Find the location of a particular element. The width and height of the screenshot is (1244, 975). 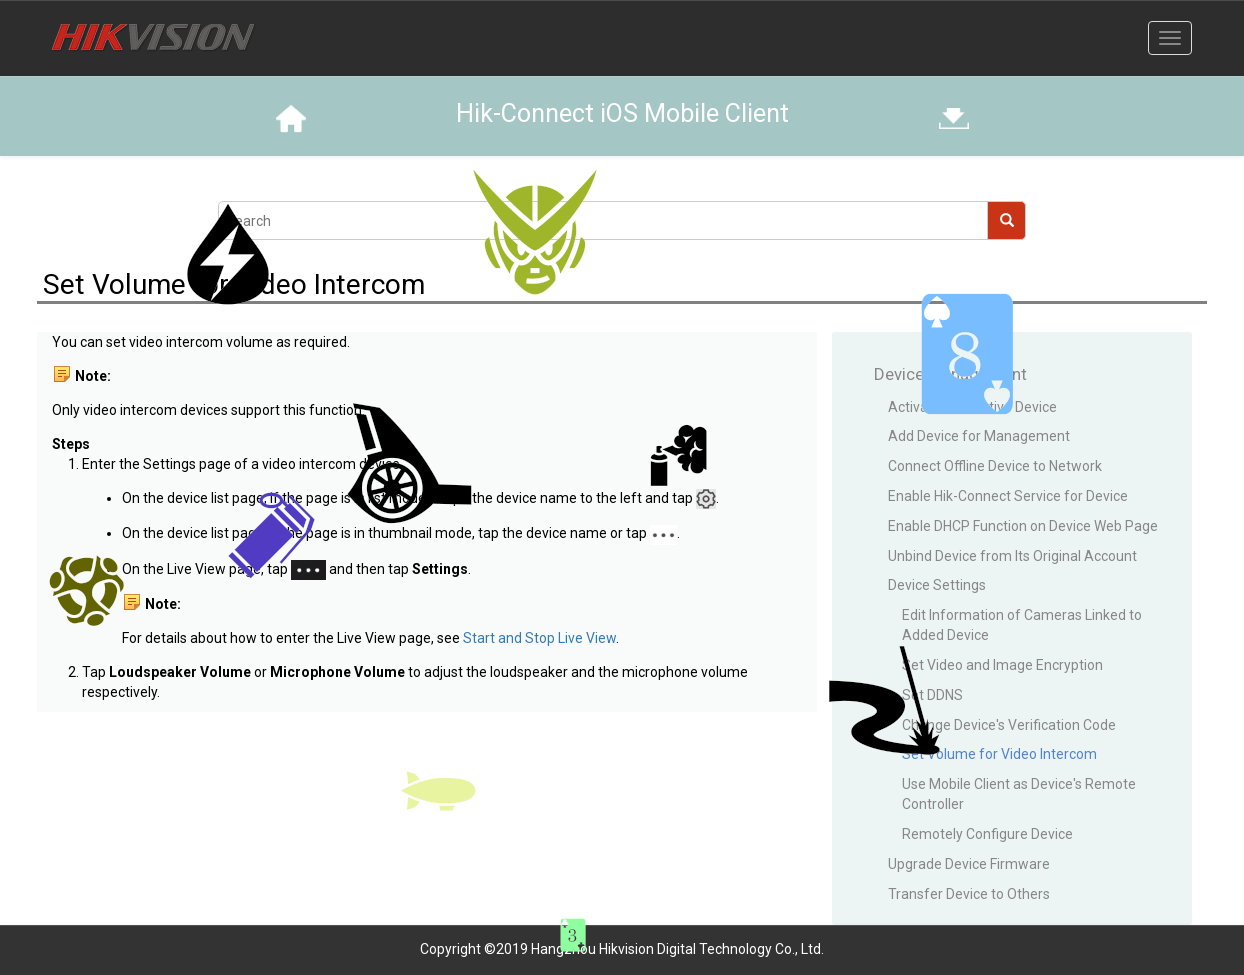

indicates a multi-attack or combo ability in a game is located at coordinates (86, 590).